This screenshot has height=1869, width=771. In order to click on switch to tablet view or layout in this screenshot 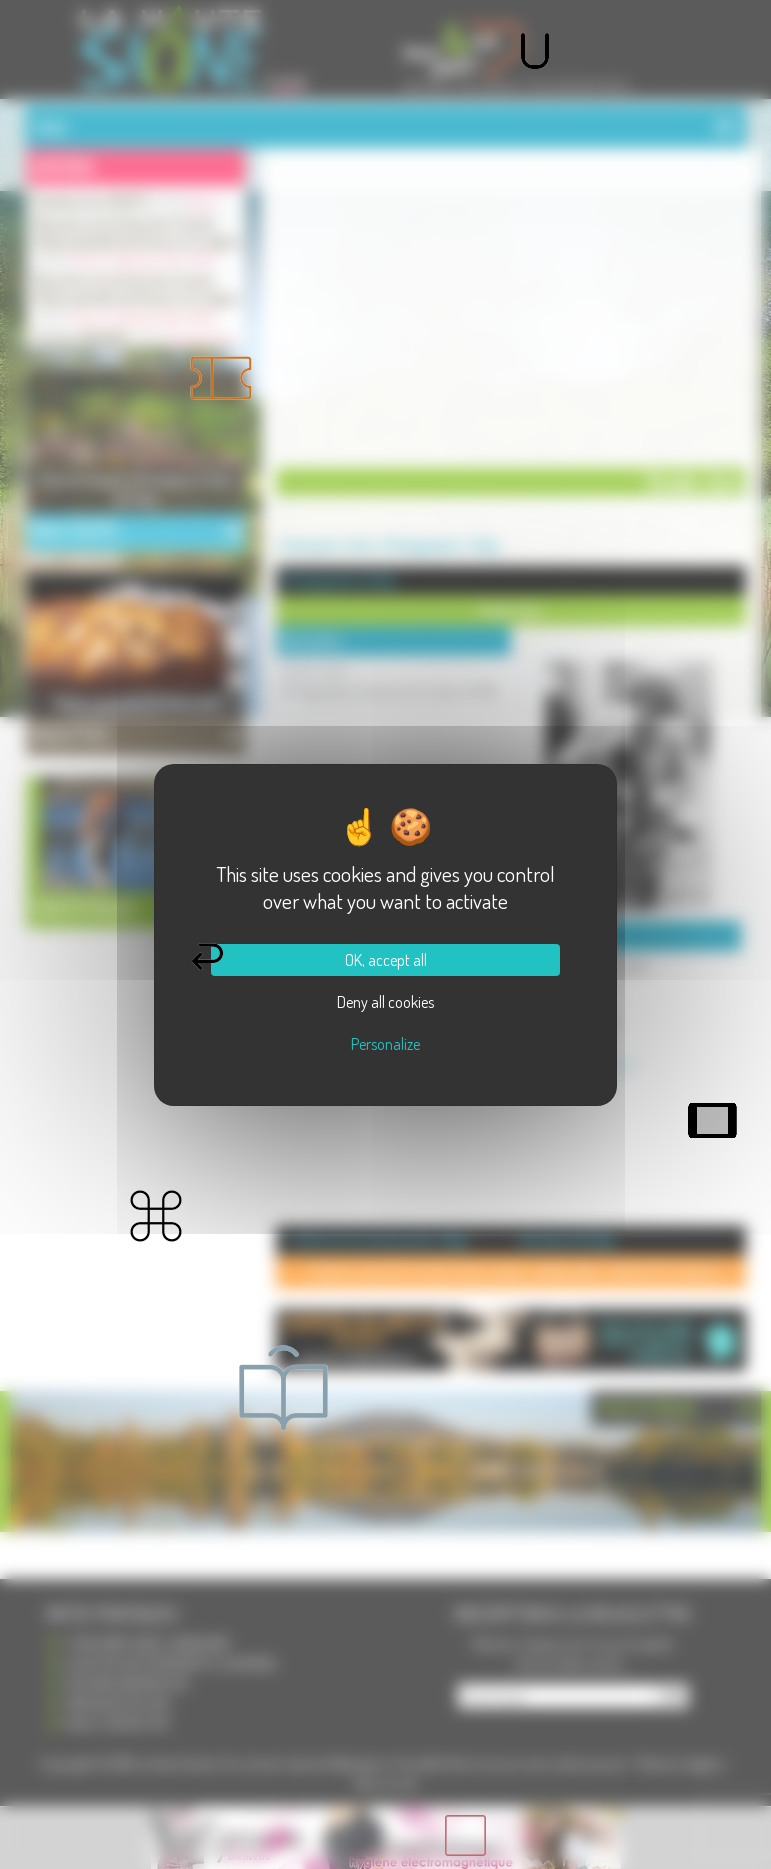, I will do `click(712, 1120)`.